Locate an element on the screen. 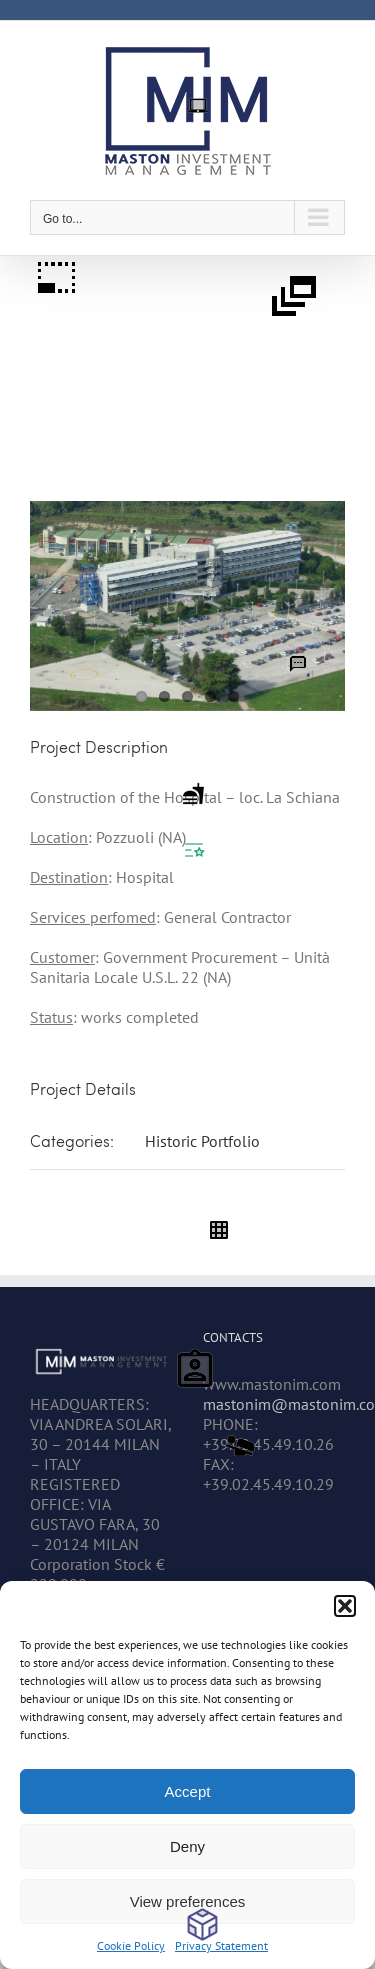  indicates a lie-flat or angled seat option on a flight is located at coordinates (240, 1446).